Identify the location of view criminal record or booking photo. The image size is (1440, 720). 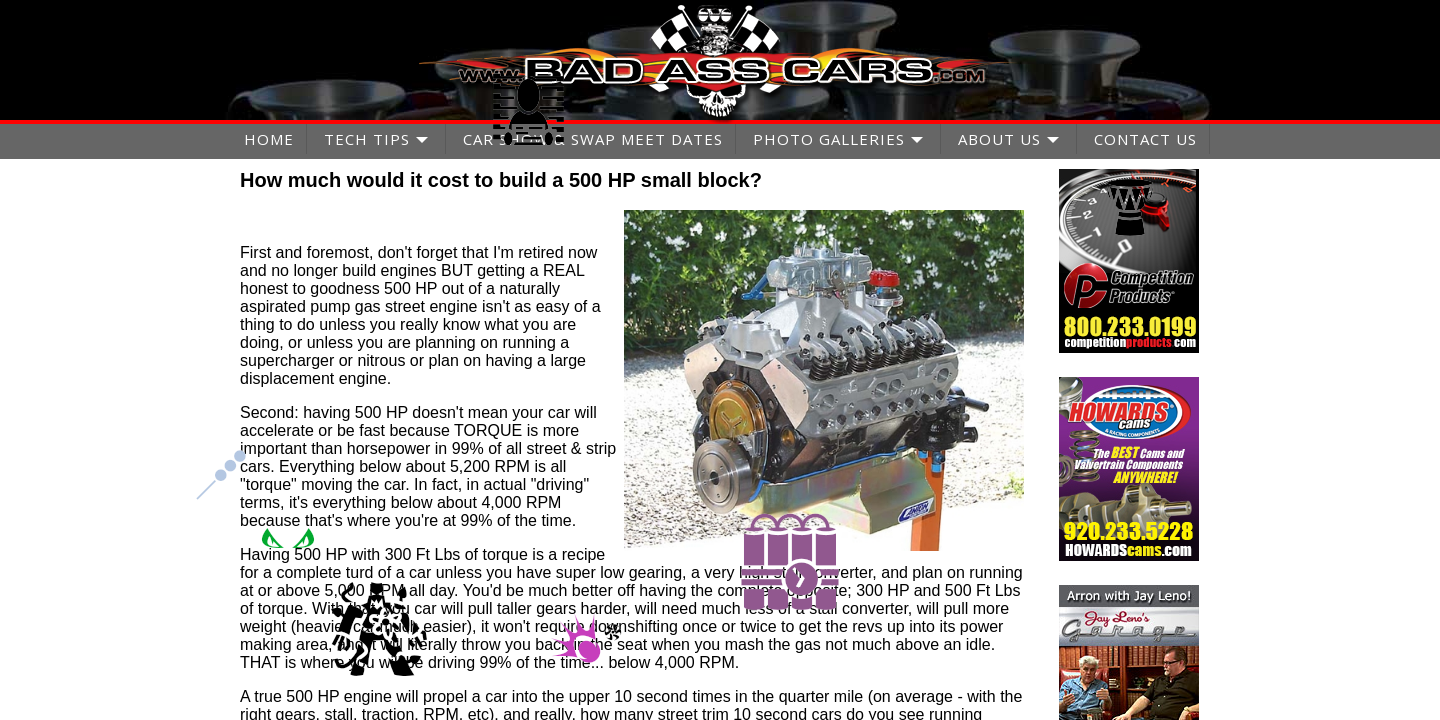
(528, 109).